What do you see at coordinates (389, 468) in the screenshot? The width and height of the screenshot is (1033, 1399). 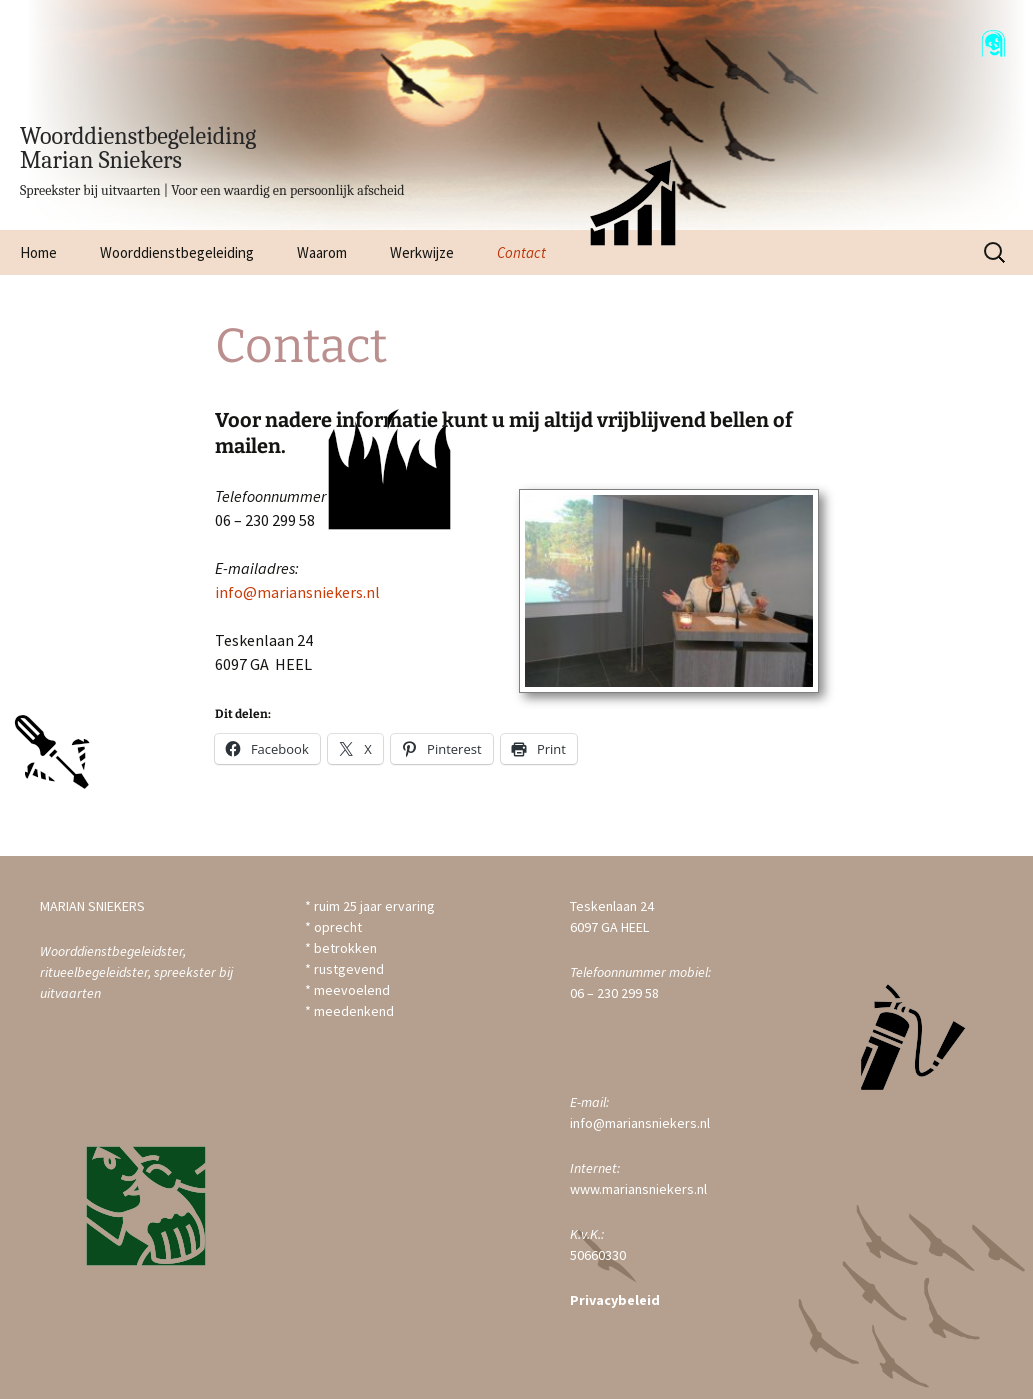 I see `access firewall or security settings` at bounding box center [389, 468].